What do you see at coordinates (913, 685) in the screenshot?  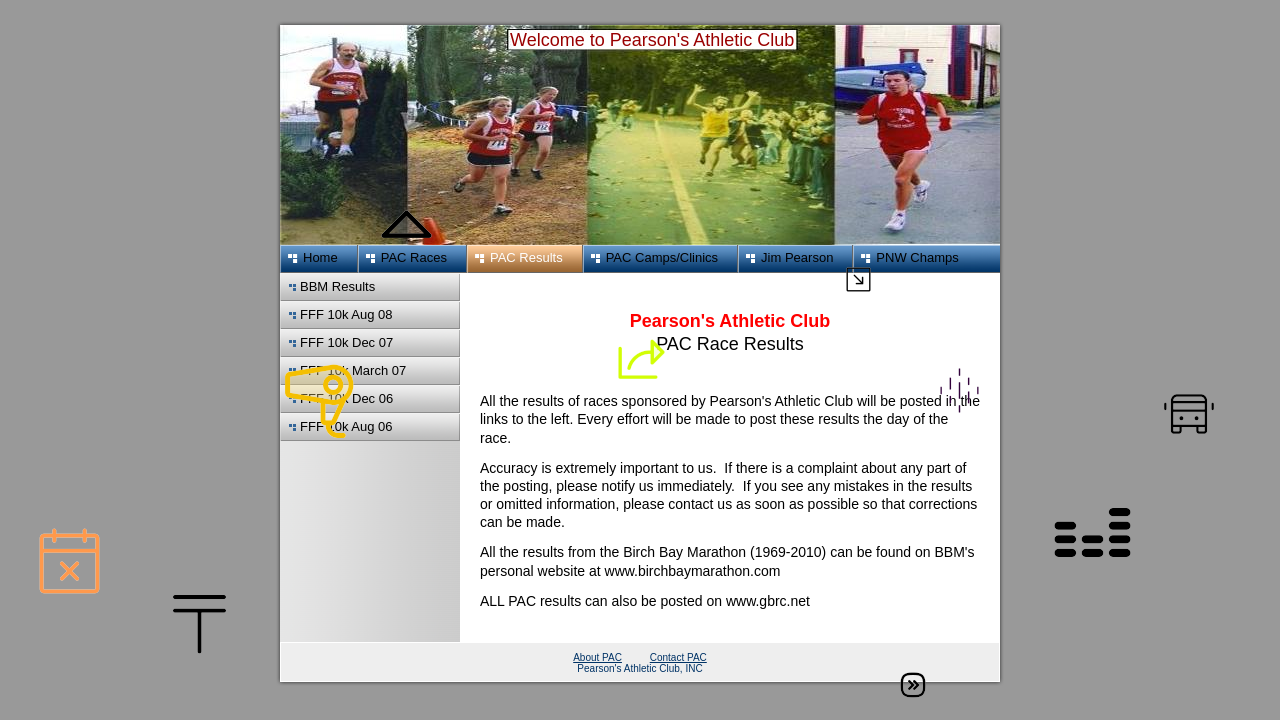 I see `skip forward or advance to next item` at bounding box center [913, 685].